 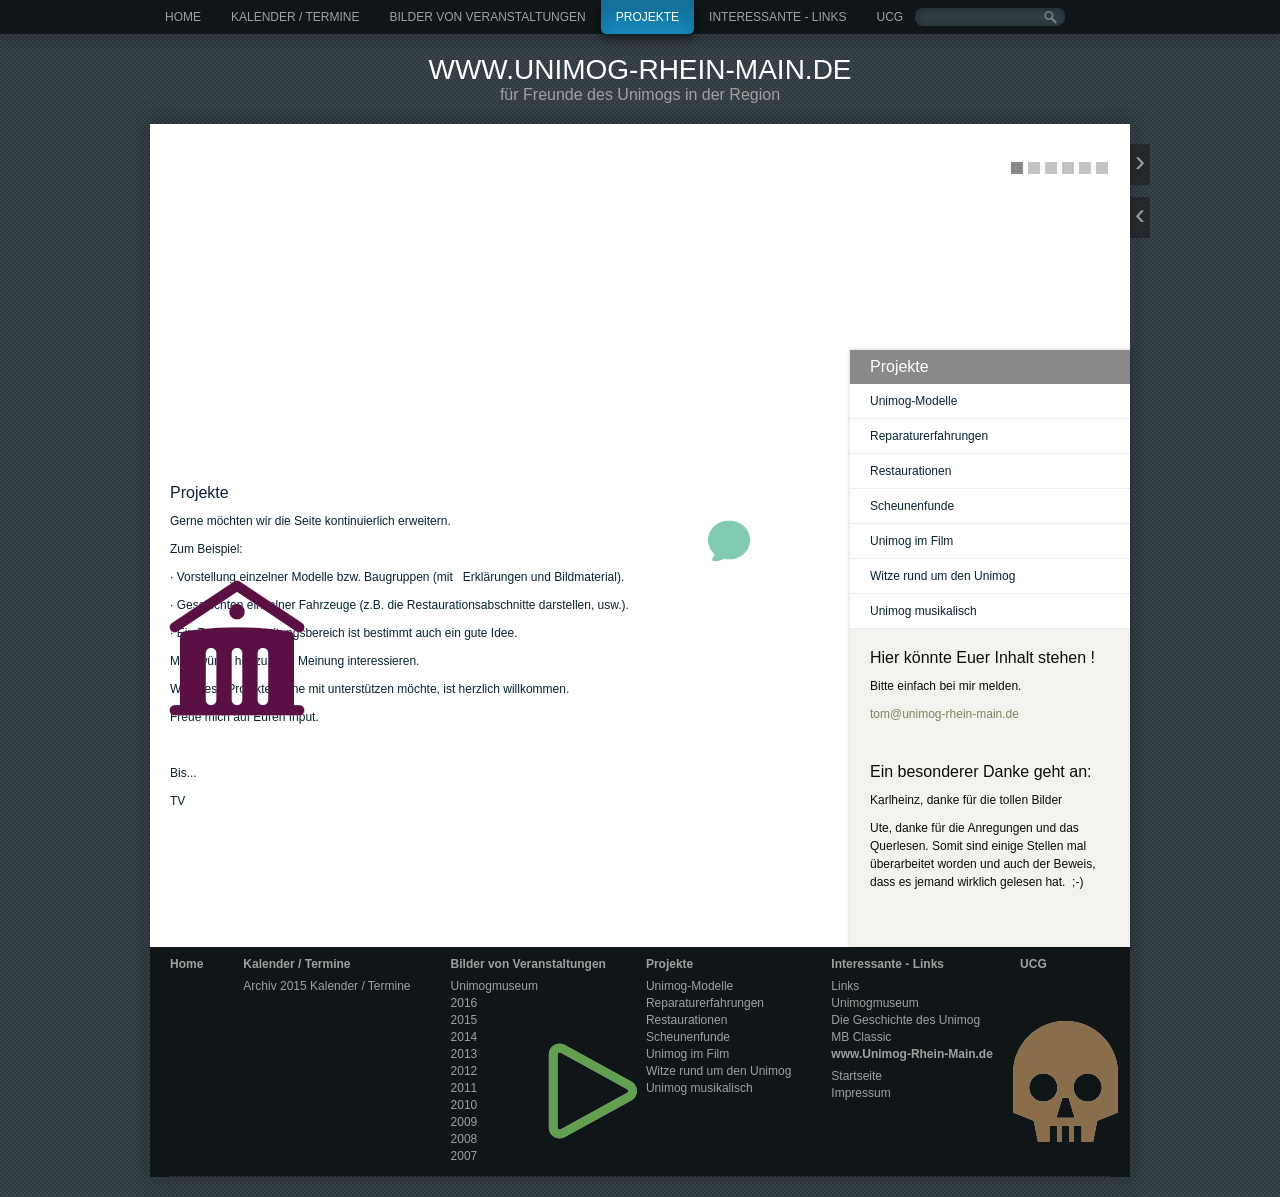 What do you see at coordinates (237, 648) in the screenshot?
I see `access library or archives` at bounding box center [237, 648].